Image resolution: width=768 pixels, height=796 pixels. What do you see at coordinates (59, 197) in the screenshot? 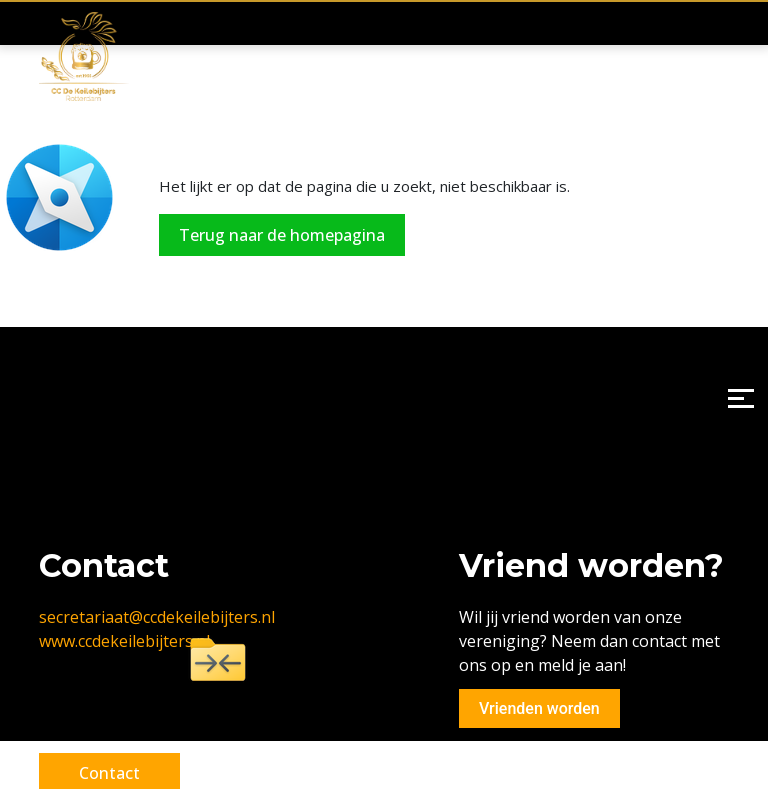
I see `launch setup wizard or installation assistant` at bounding box center [59, 197].